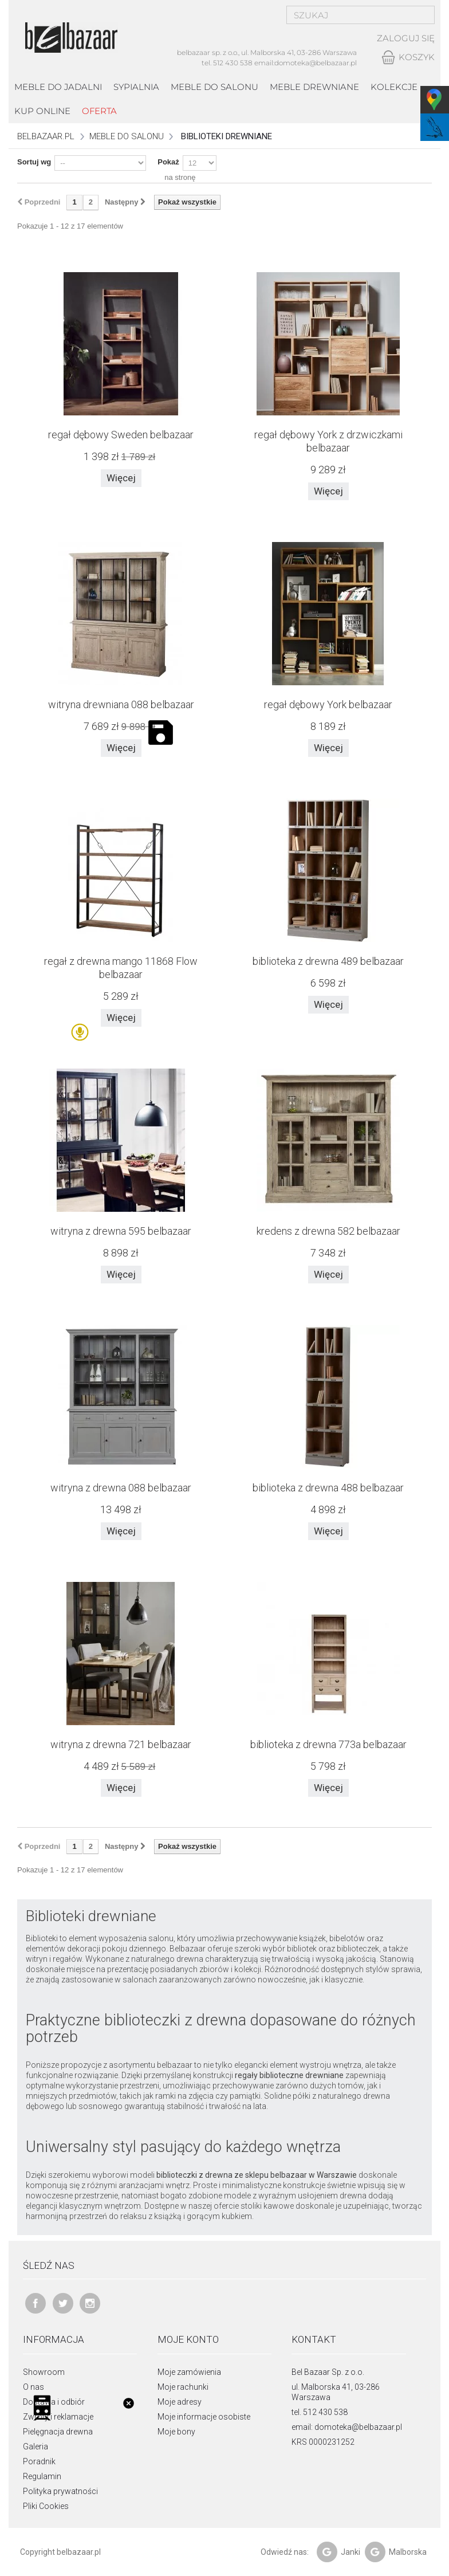 The height and width of the screenshot is (2576, 449). What do you see at coordinates (128, 2403) in the screenshot?
I see `close or dismiss a dialog` at bounding box center [128, 2403].